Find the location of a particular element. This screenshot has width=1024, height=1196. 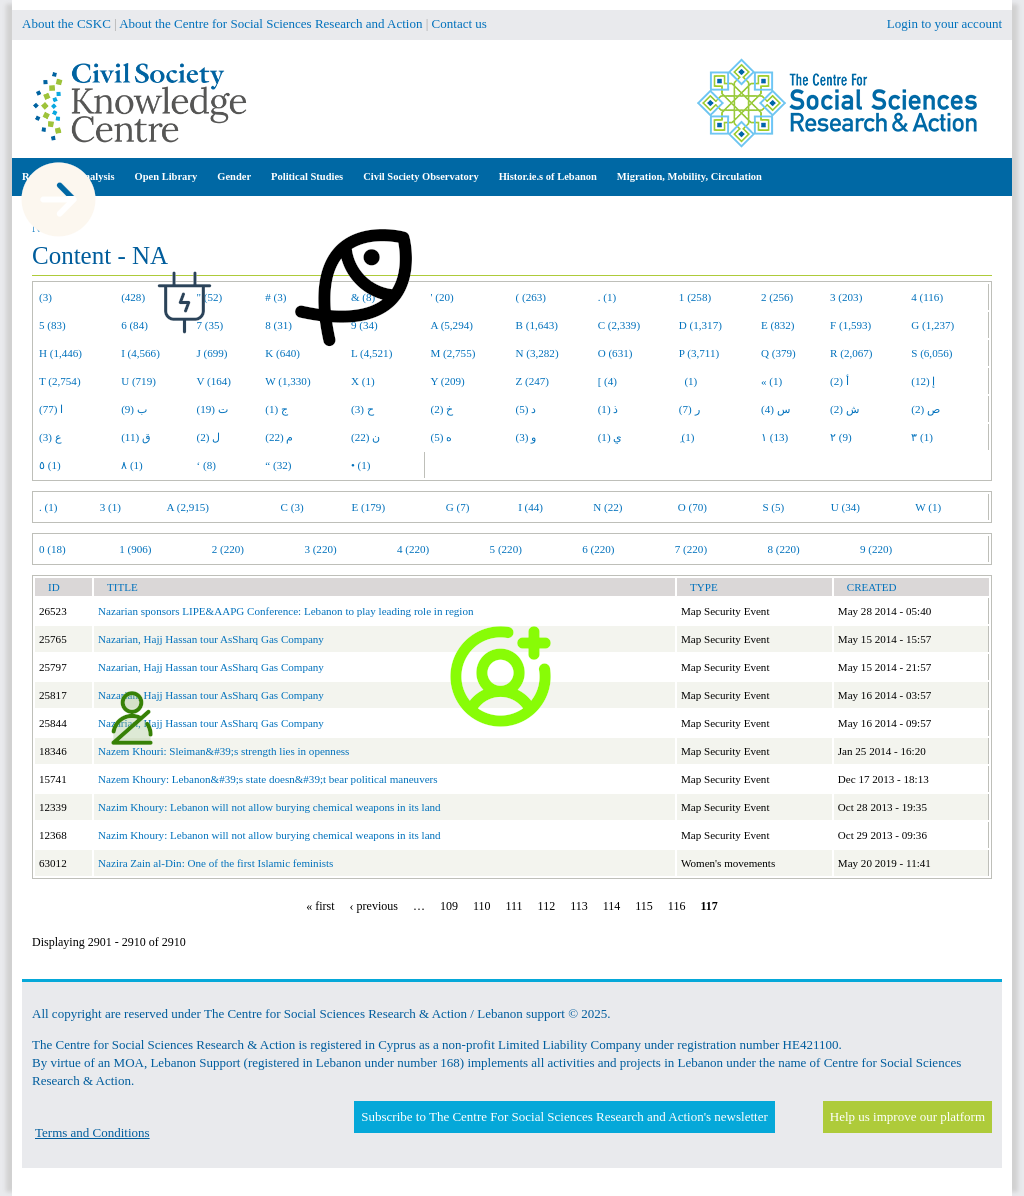

add a new user or contact is located at coordinates (500, 676).